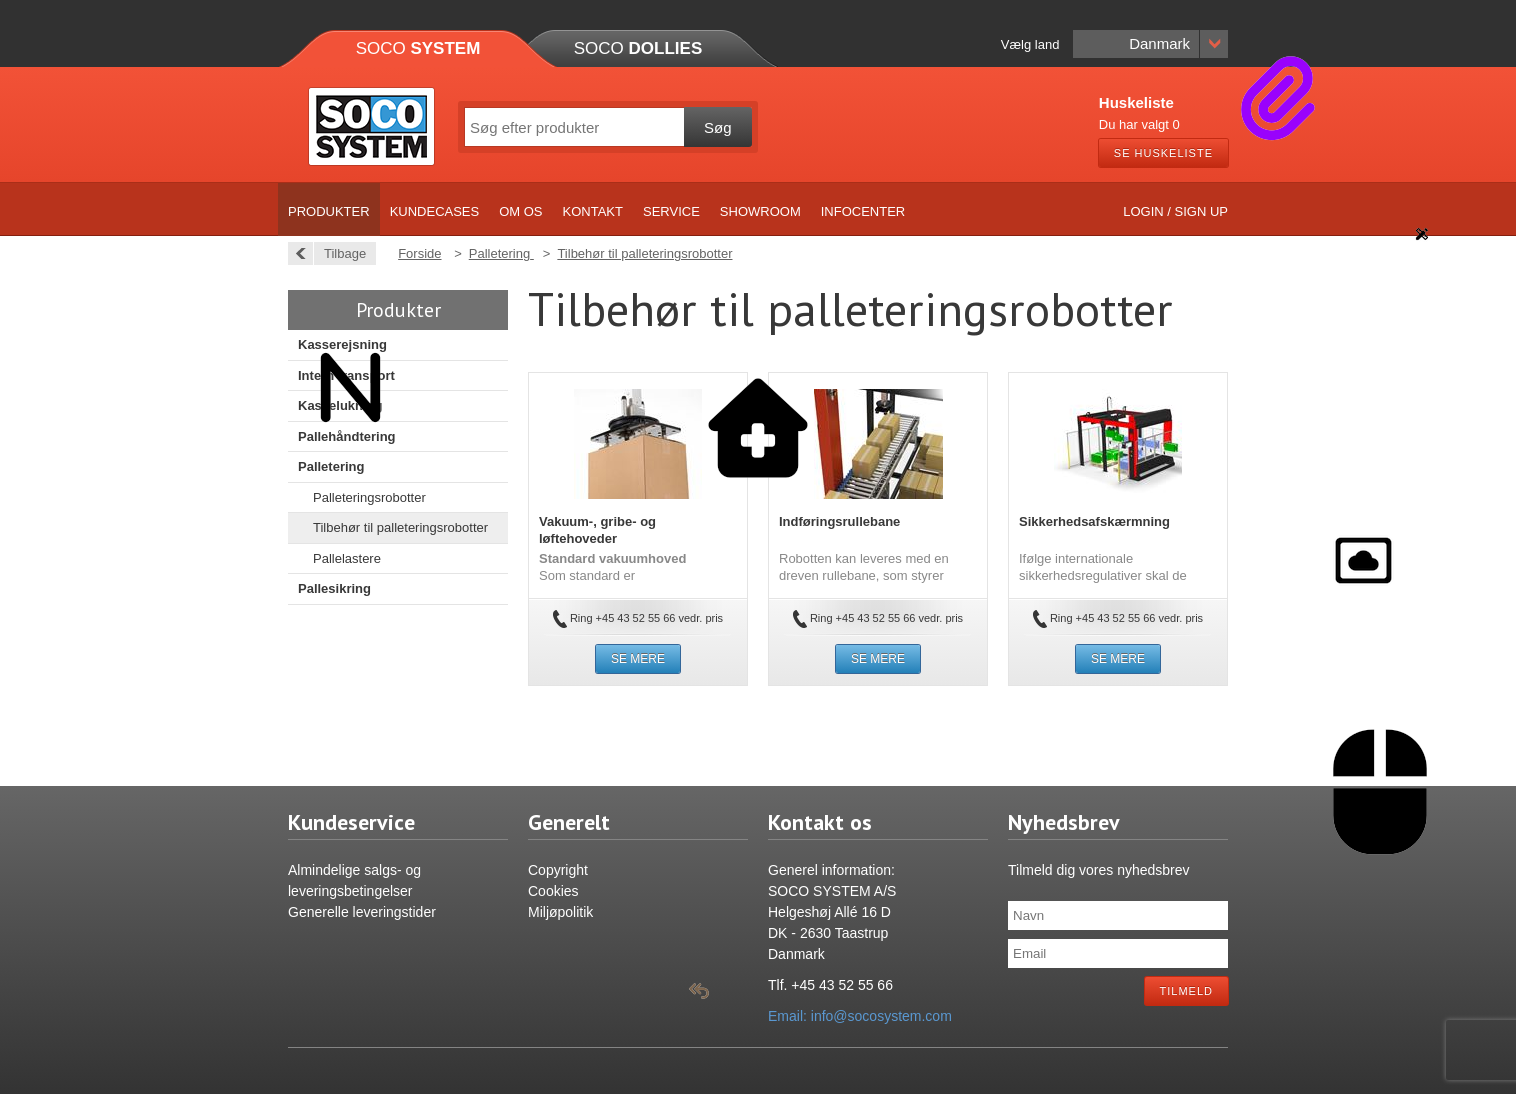 The width and height of the screenshot is (1516, 1094). Describe the element at coordinates (1280, 100) in the screenshot. I see `attach a file to your message` at that location.